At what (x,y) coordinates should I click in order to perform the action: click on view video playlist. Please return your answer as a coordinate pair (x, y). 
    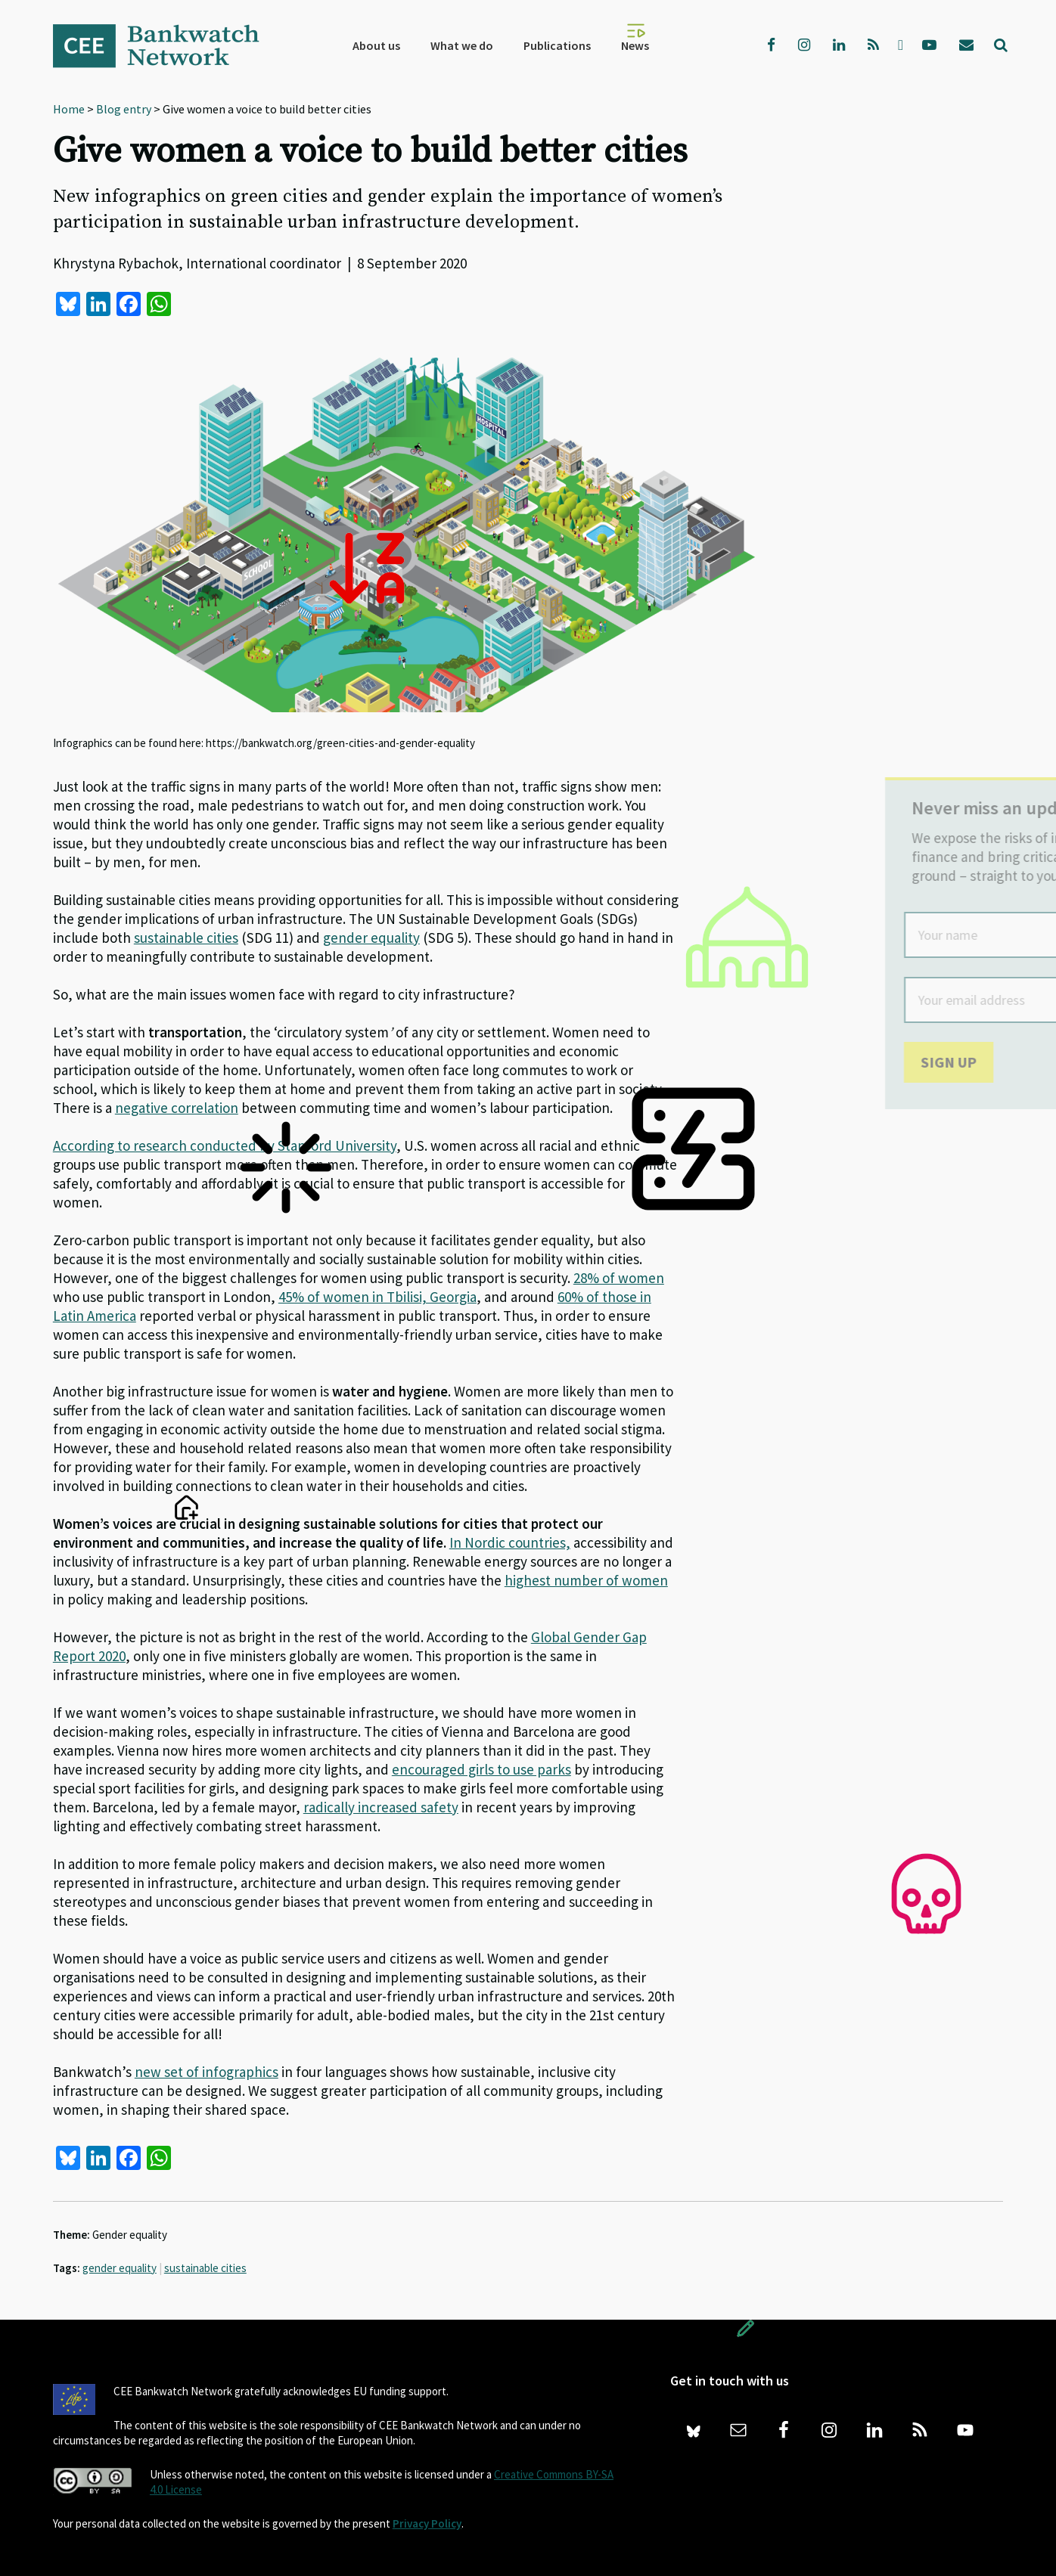
    Looking at the image, I should click on (635, 30).